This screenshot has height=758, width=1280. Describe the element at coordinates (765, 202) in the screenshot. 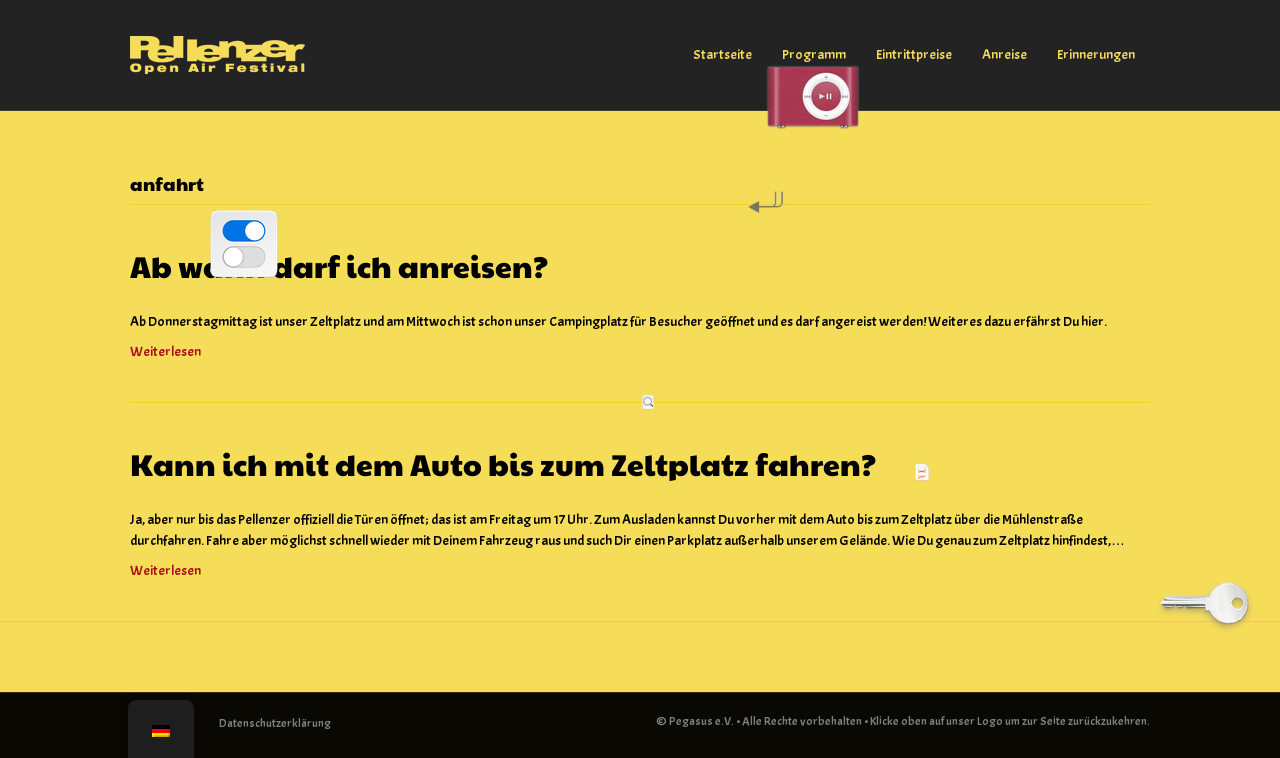

I see `reply to all recipients of an email` at that location.